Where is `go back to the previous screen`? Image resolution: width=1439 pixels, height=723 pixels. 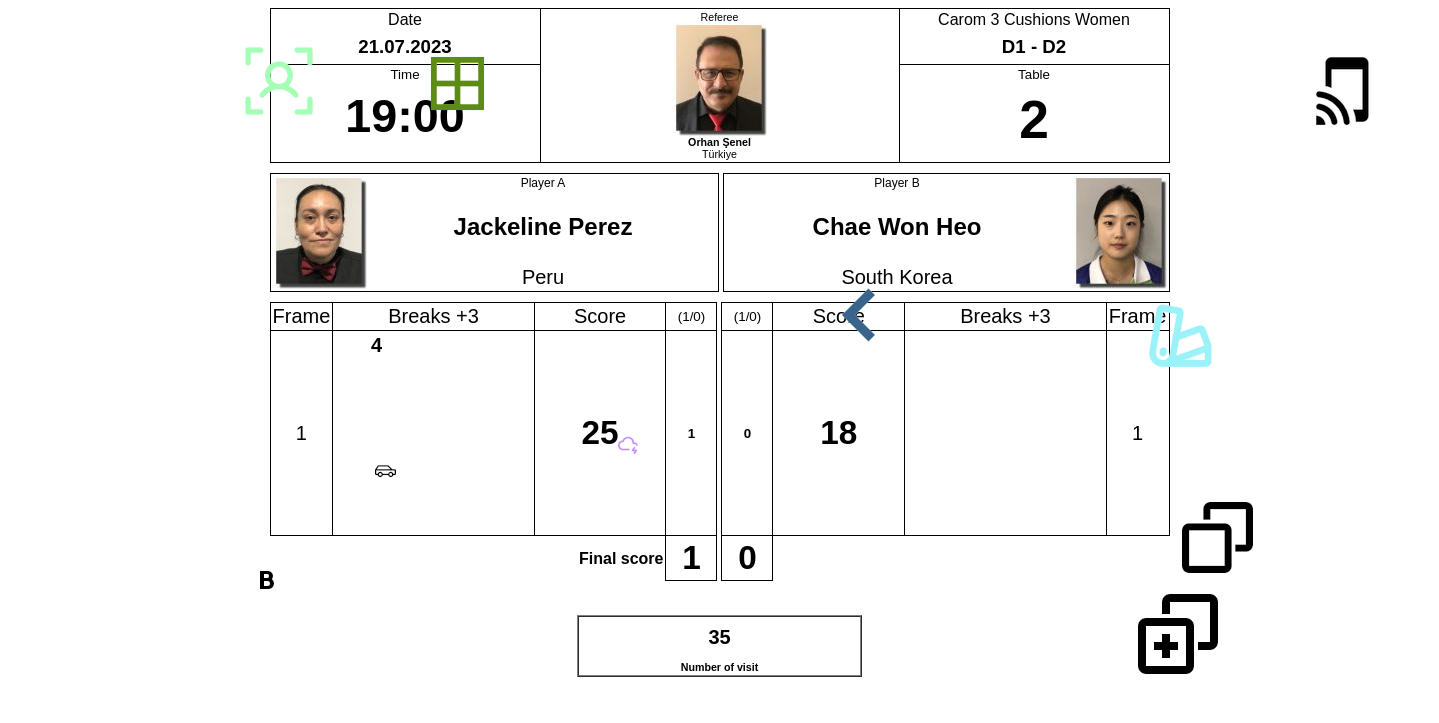
go back to the previous screen is located at coordinates (859, 315).